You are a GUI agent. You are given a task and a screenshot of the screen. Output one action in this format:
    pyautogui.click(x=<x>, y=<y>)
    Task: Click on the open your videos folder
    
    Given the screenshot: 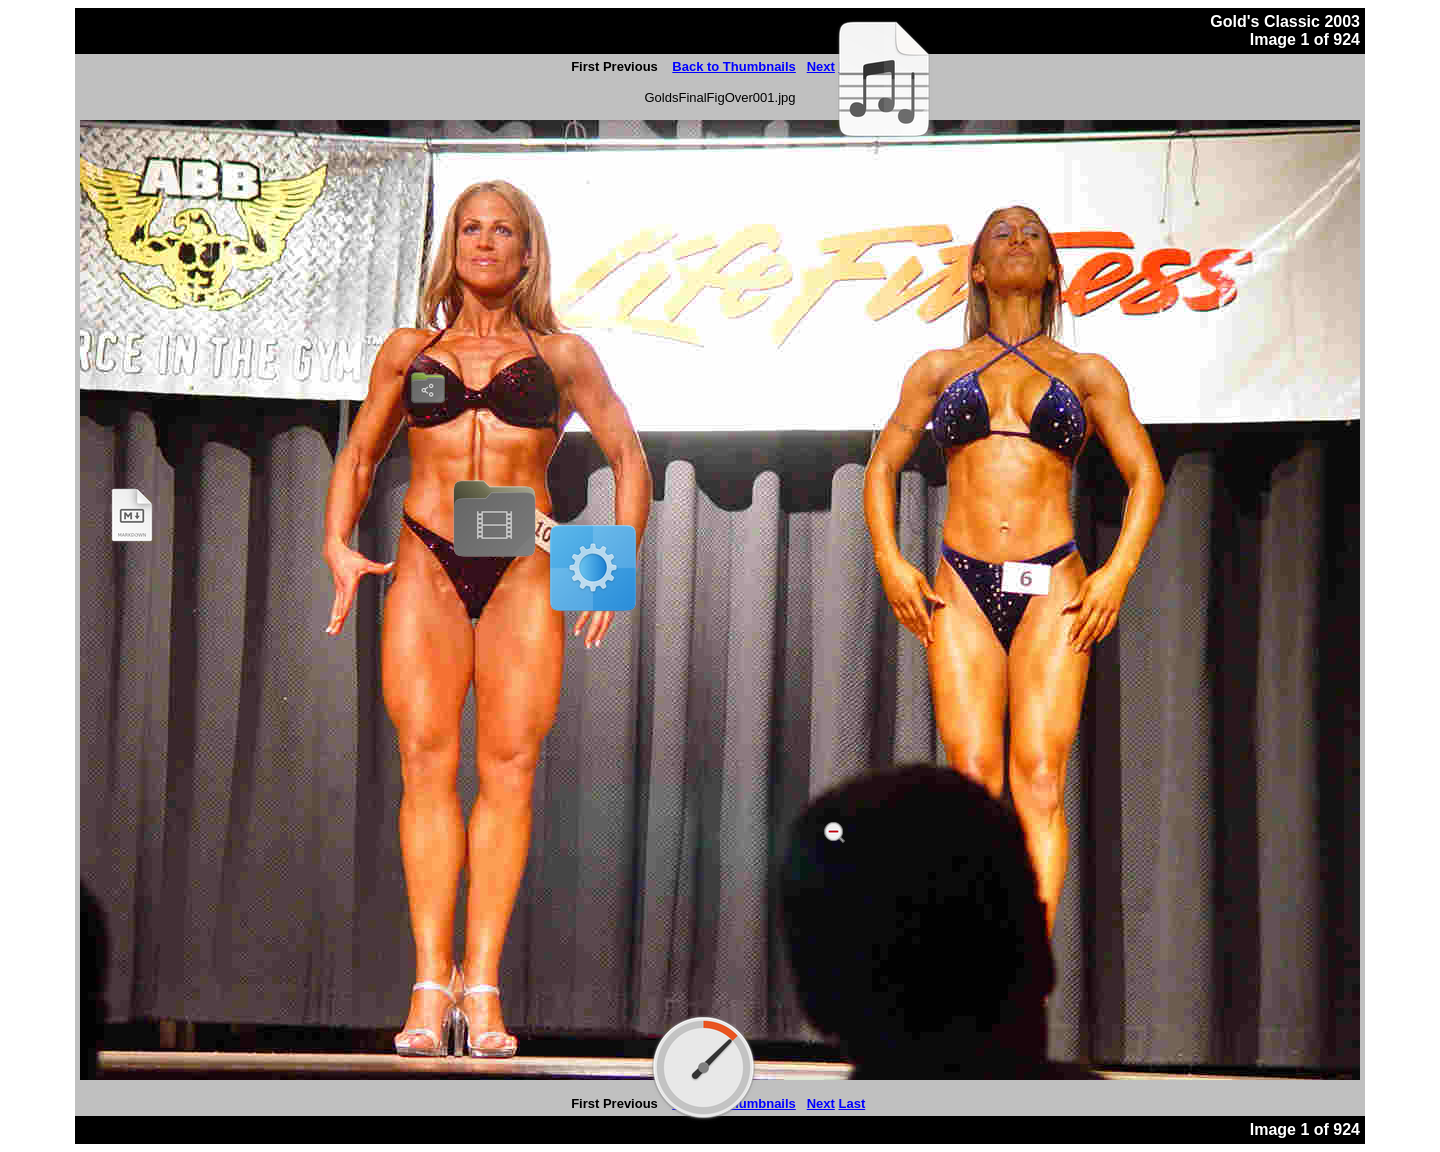 What is the action you would take?
    pyautogui.click(x=494, y=518)
    